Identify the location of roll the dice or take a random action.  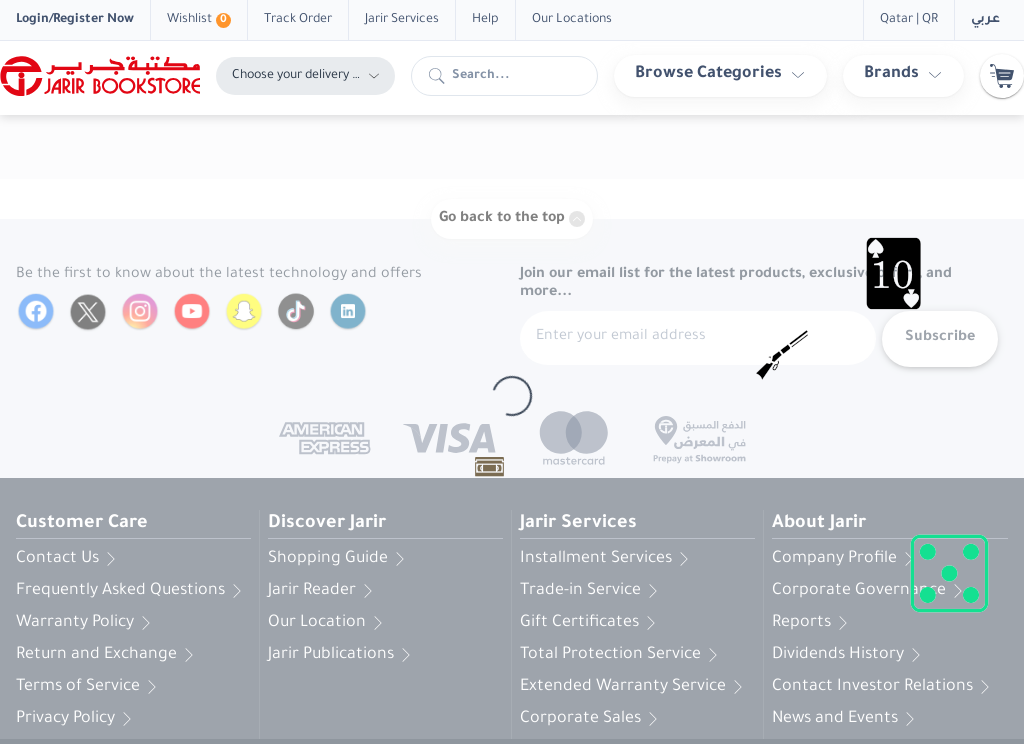
(949, 573).